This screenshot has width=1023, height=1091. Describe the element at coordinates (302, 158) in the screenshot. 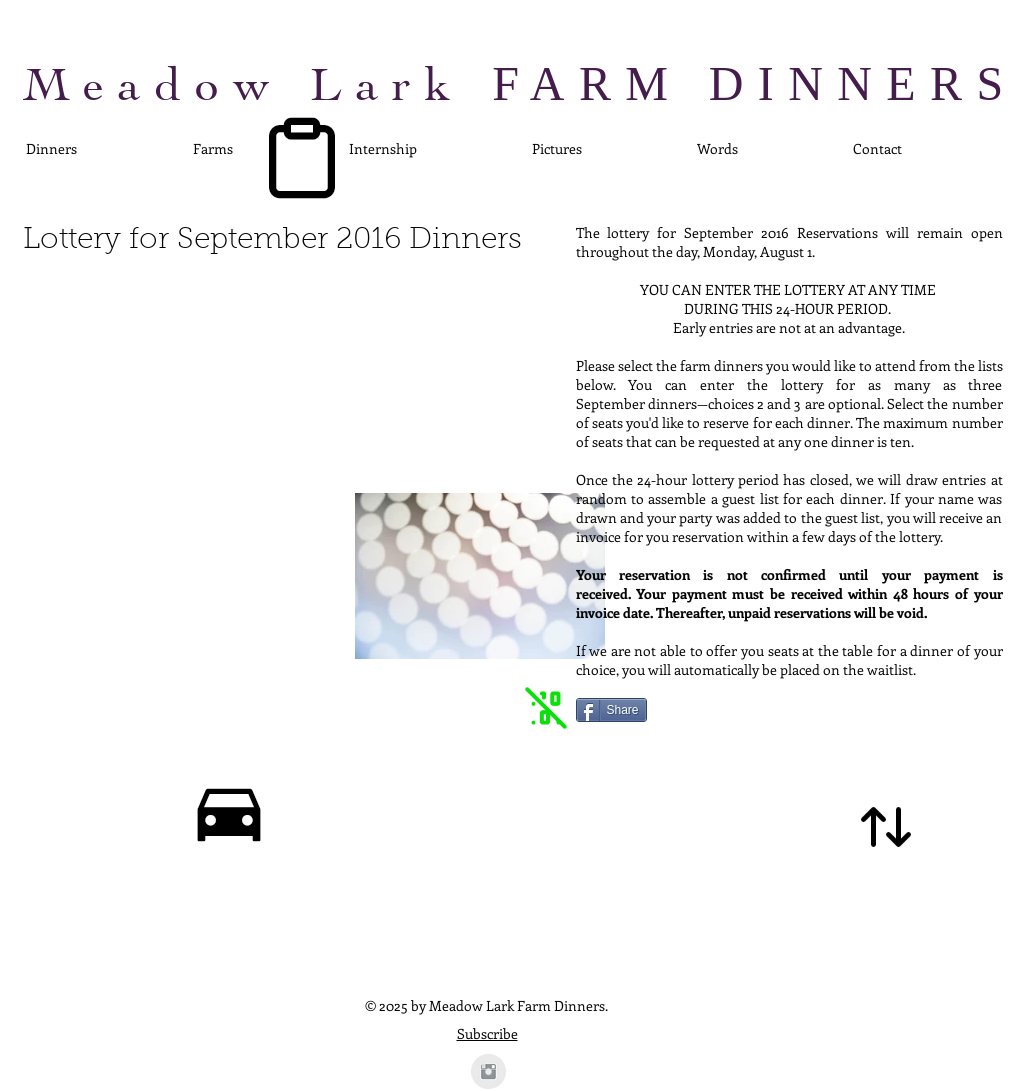

I see `copy content to clipboard` at that location.